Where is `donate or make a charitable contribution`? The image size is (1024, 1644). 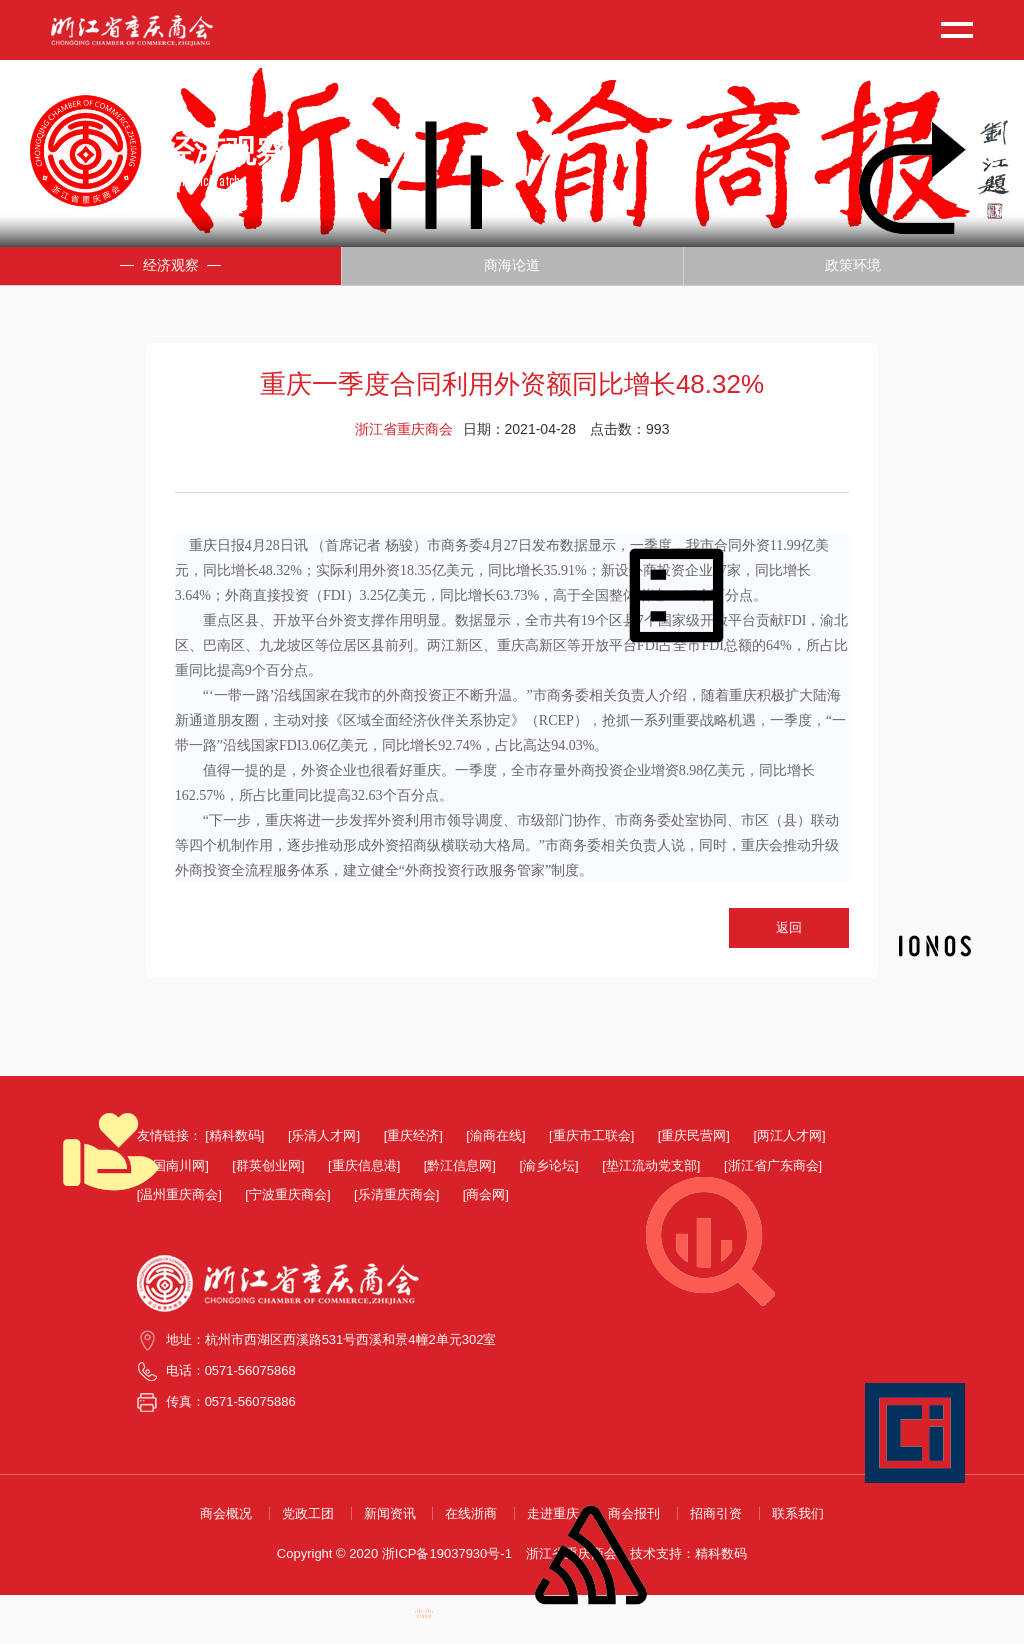
donate or make a charitable contribution is located at coordinates (110, 1152).